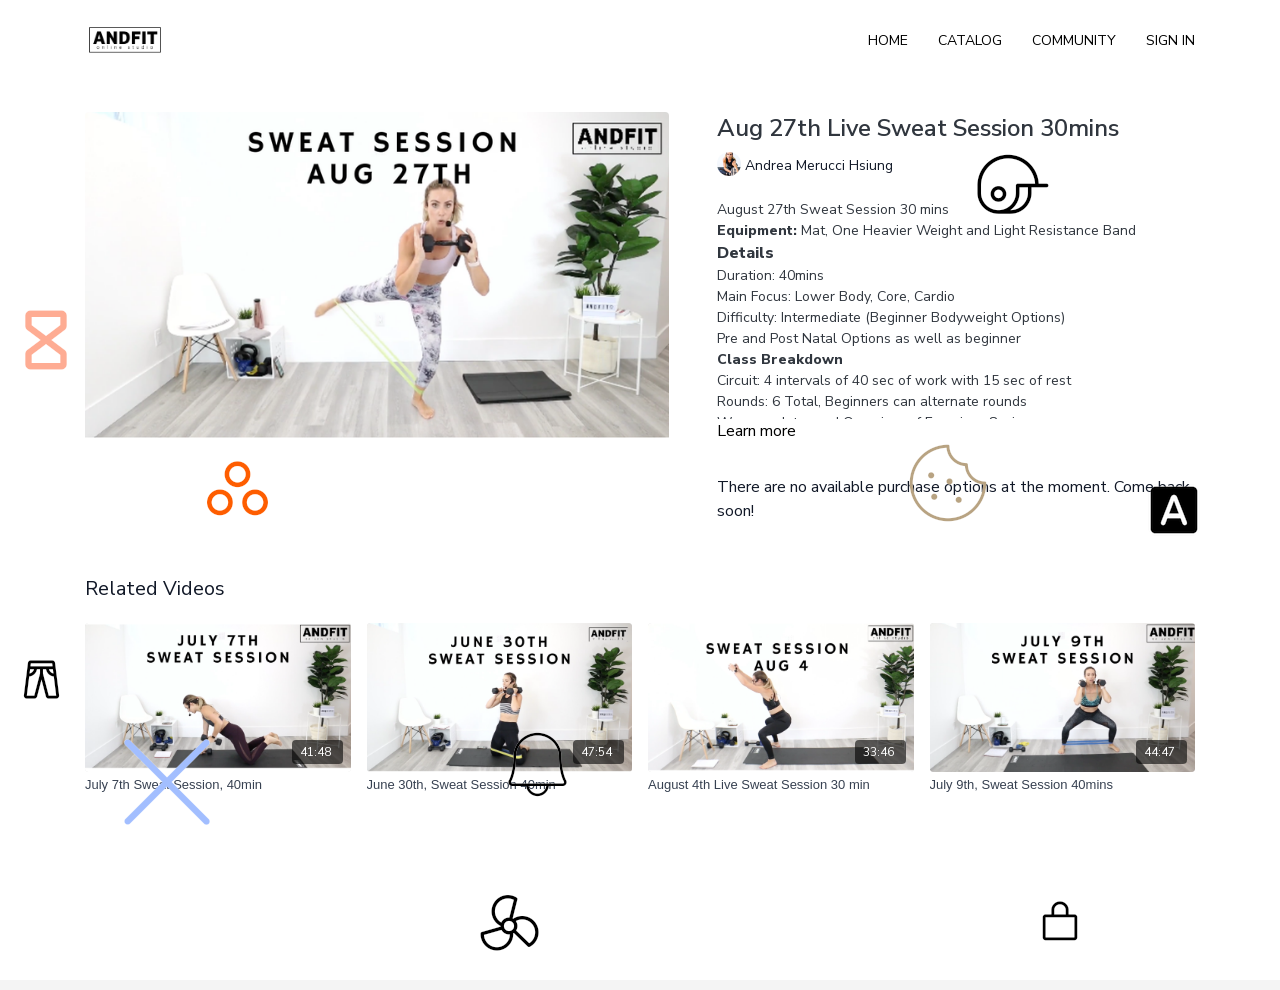  Describe the element at coordinates (1174, 510) in the screenshot. I see `download or install a new font` at that location.